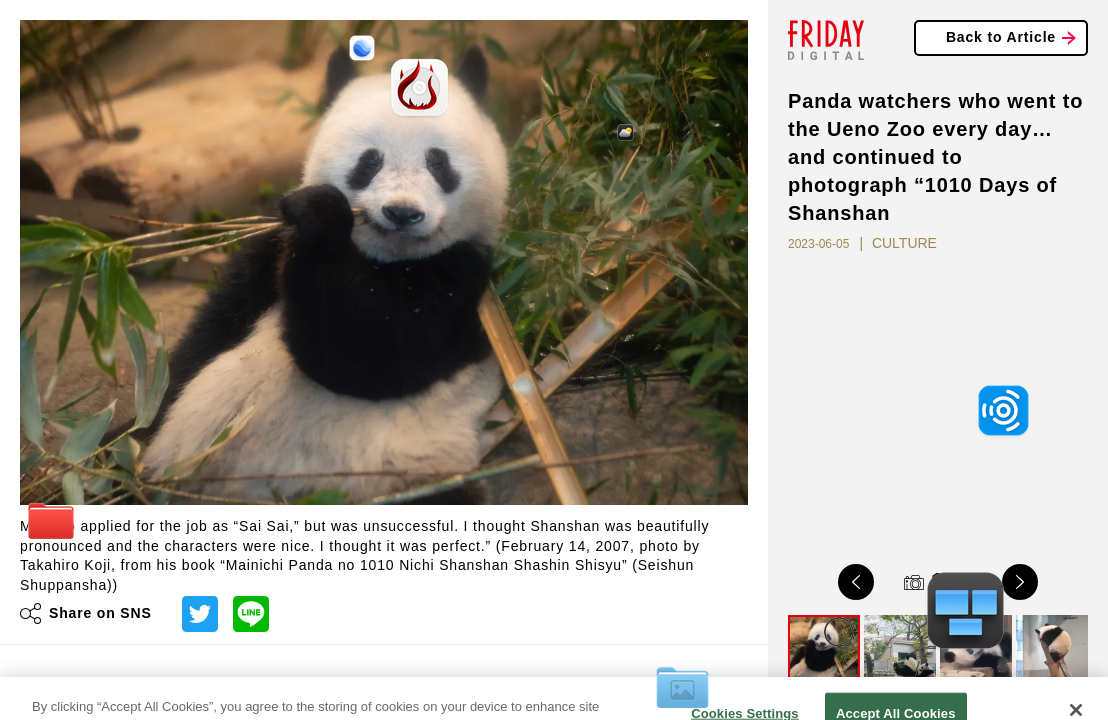 The width and height of the screenshot is (1108, 720). What do you see at coordinates (625, 132) in the screenshot?
I see `open the weather app` at bounding box center [625, 132].